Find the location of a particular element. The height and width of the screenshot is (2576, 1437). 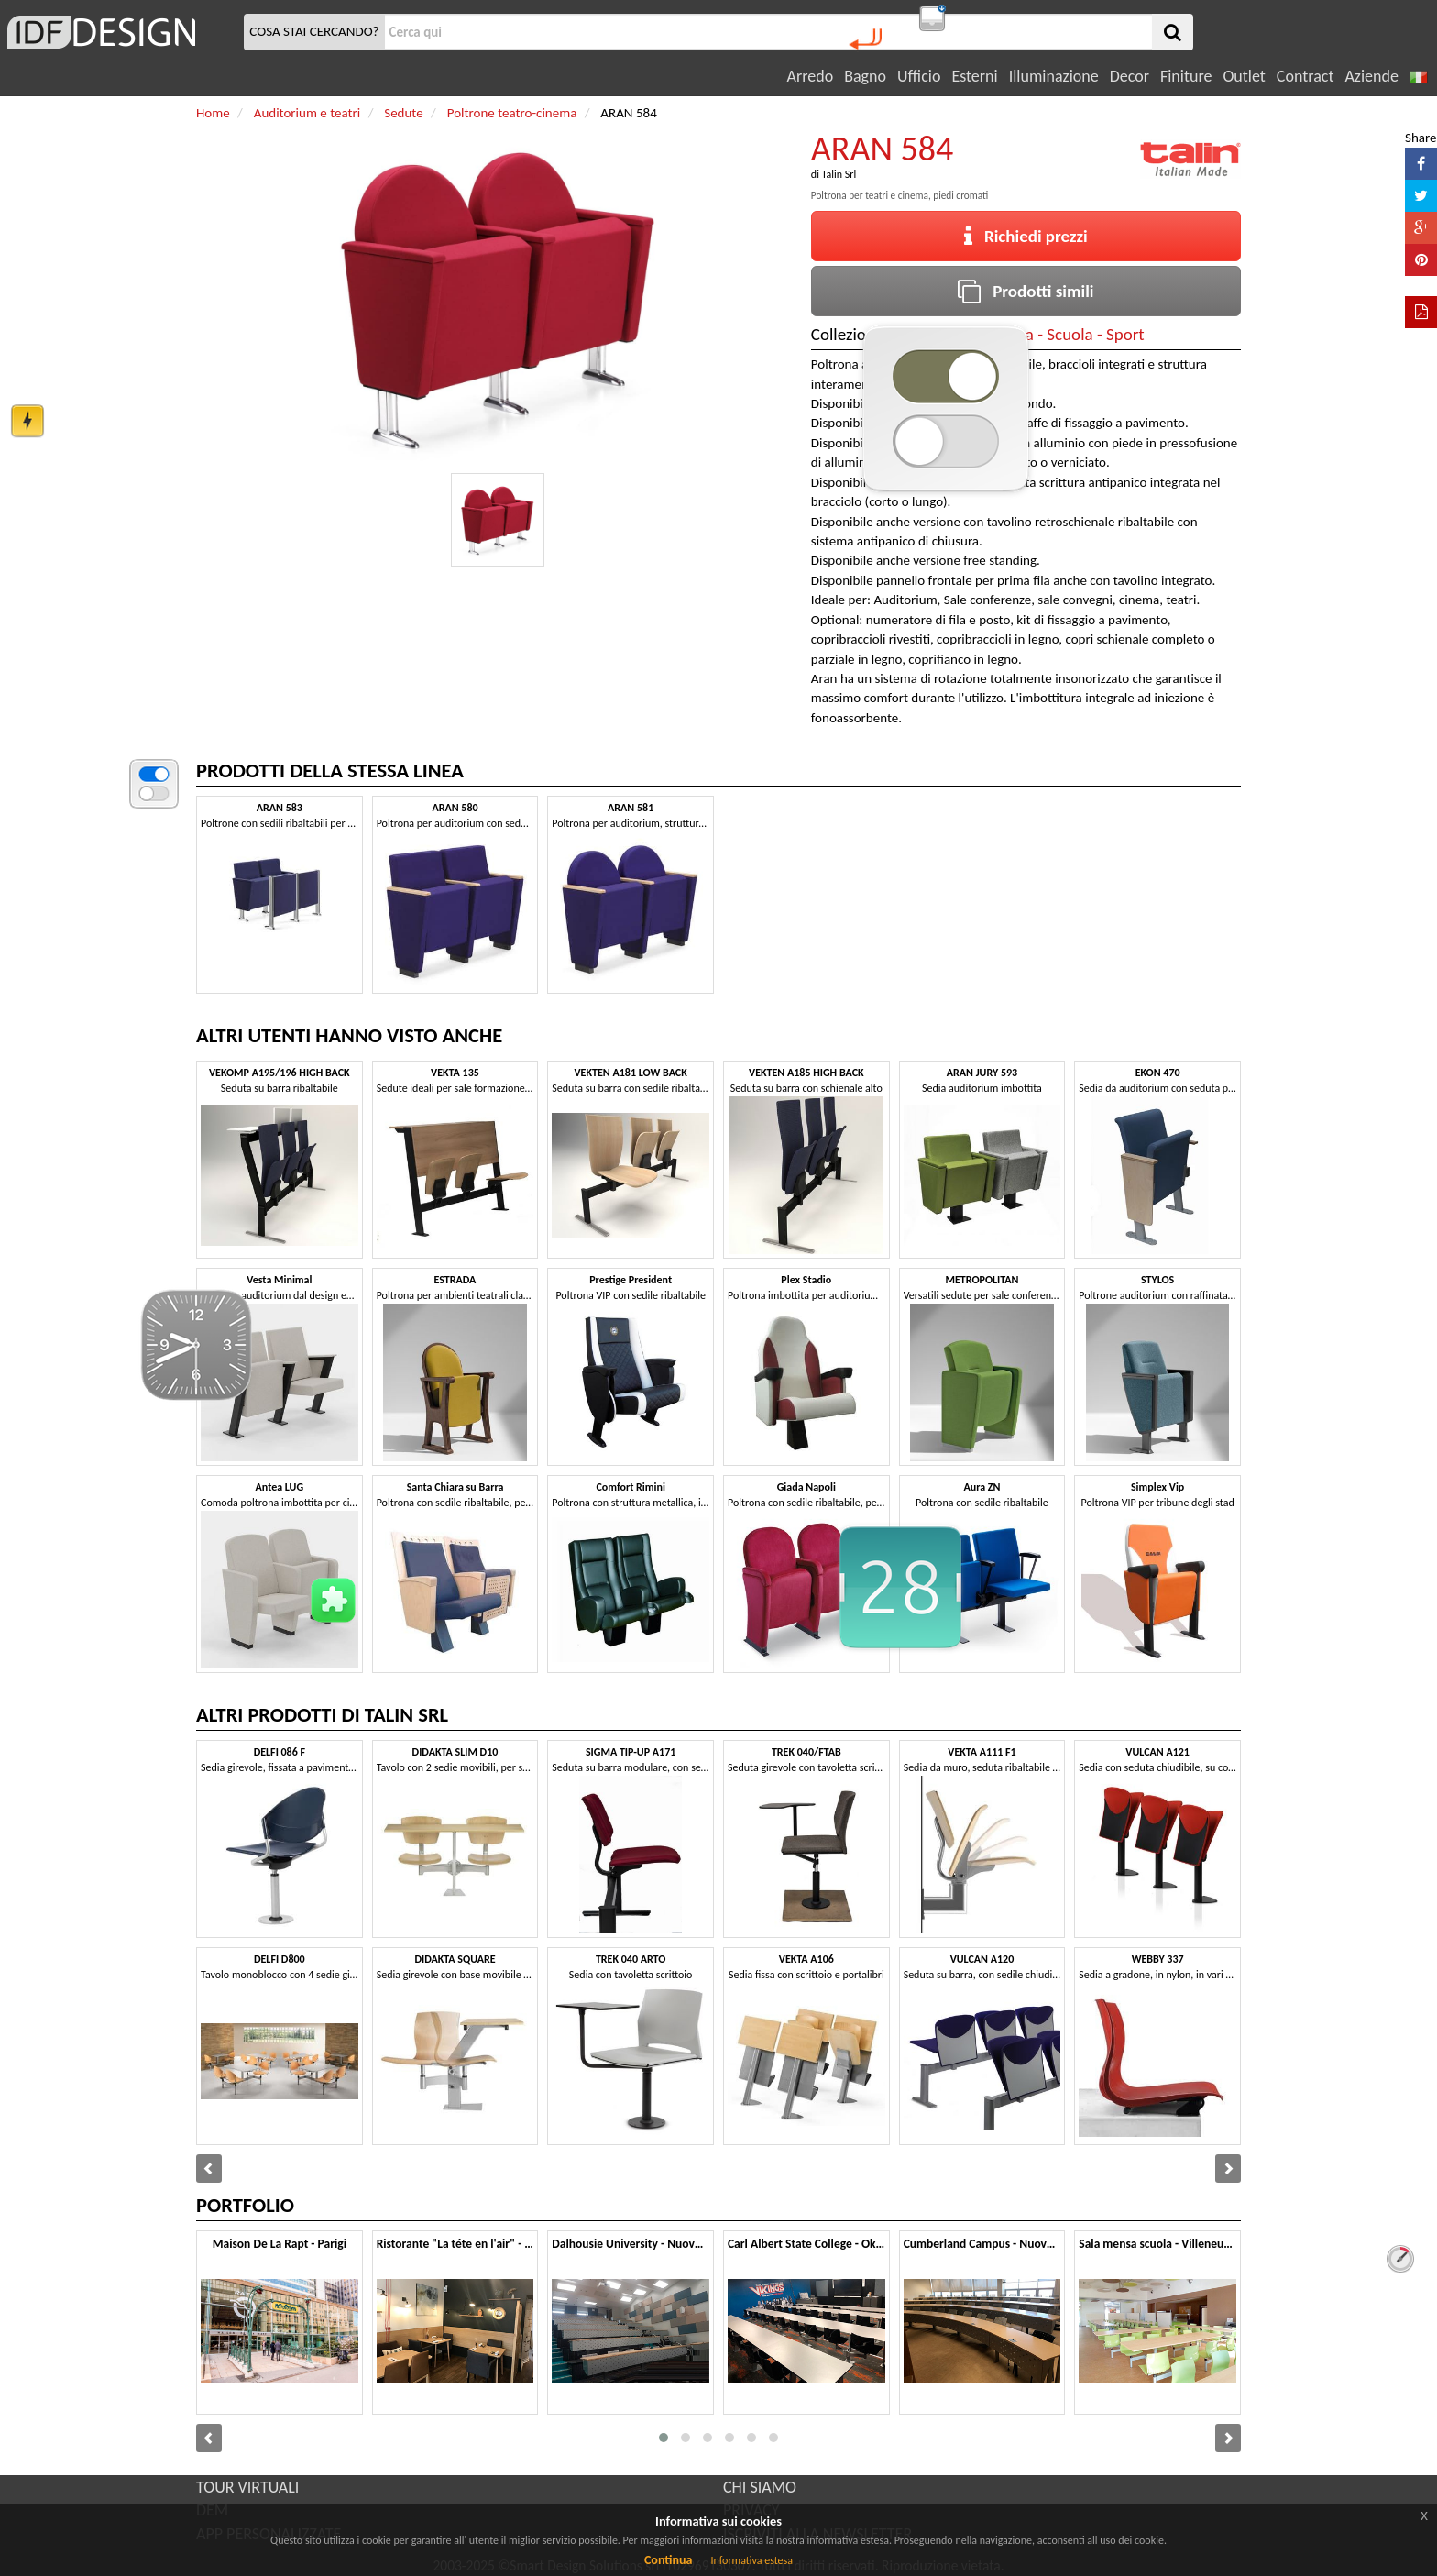

move message to inbox is located at coordinates (932, 18).